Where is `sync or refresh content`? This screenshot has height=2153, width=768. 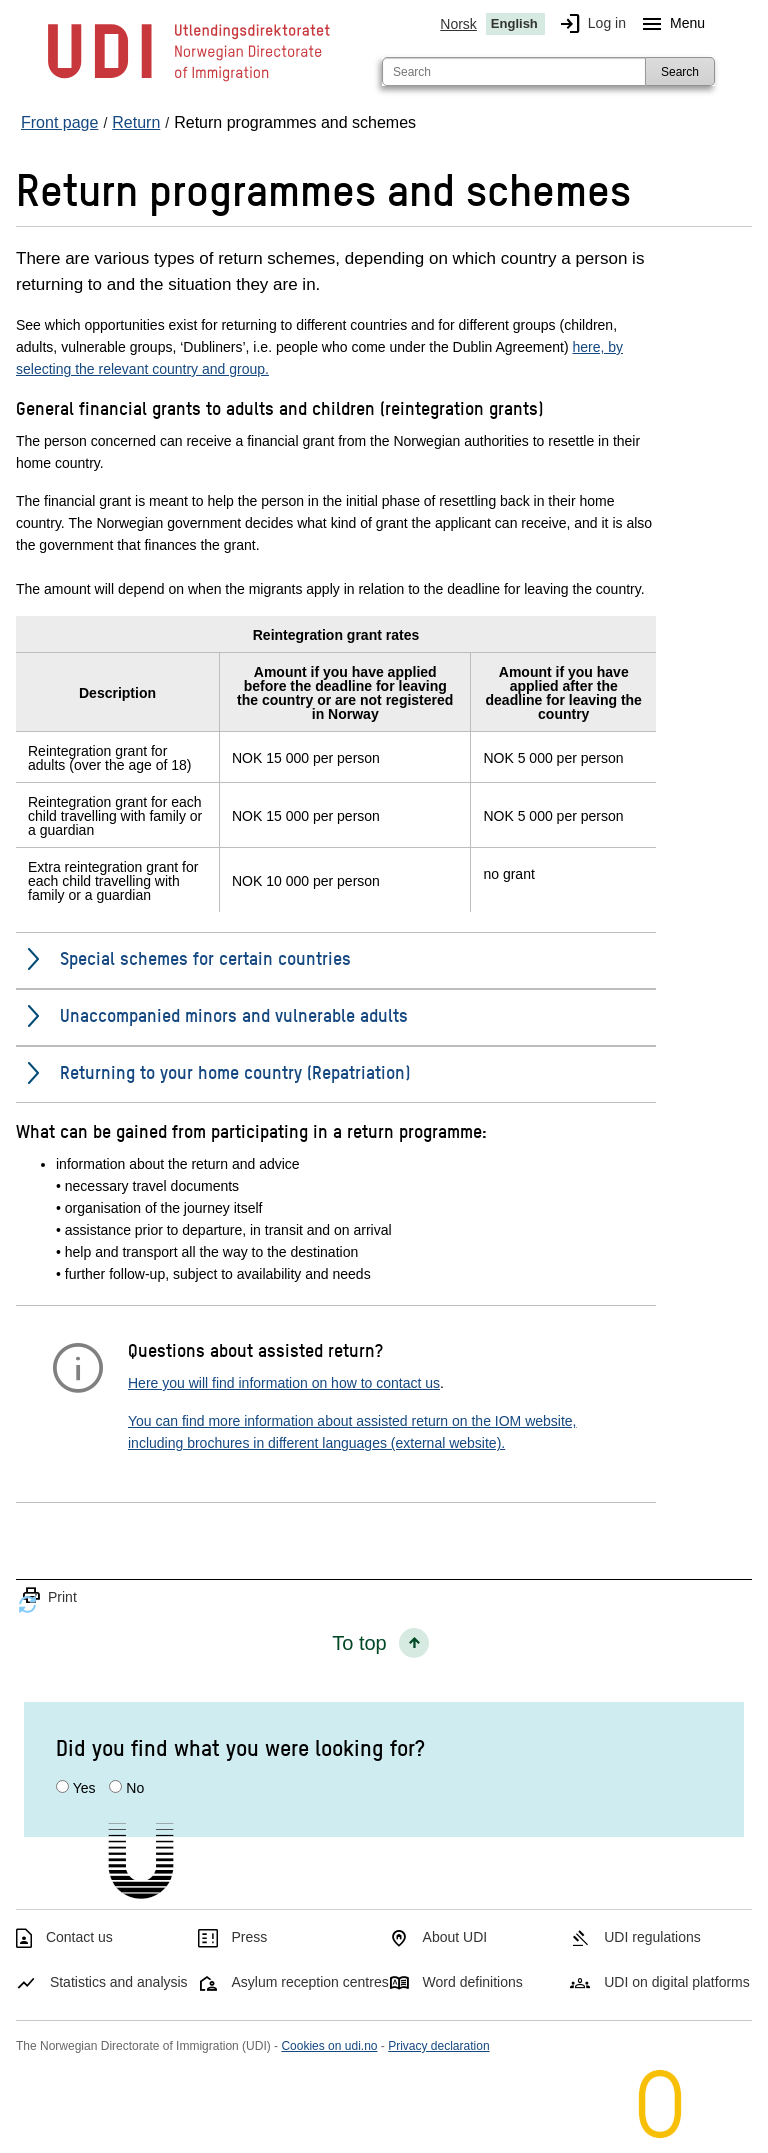
sync or refresh content is located at coordinates (27, 1604).